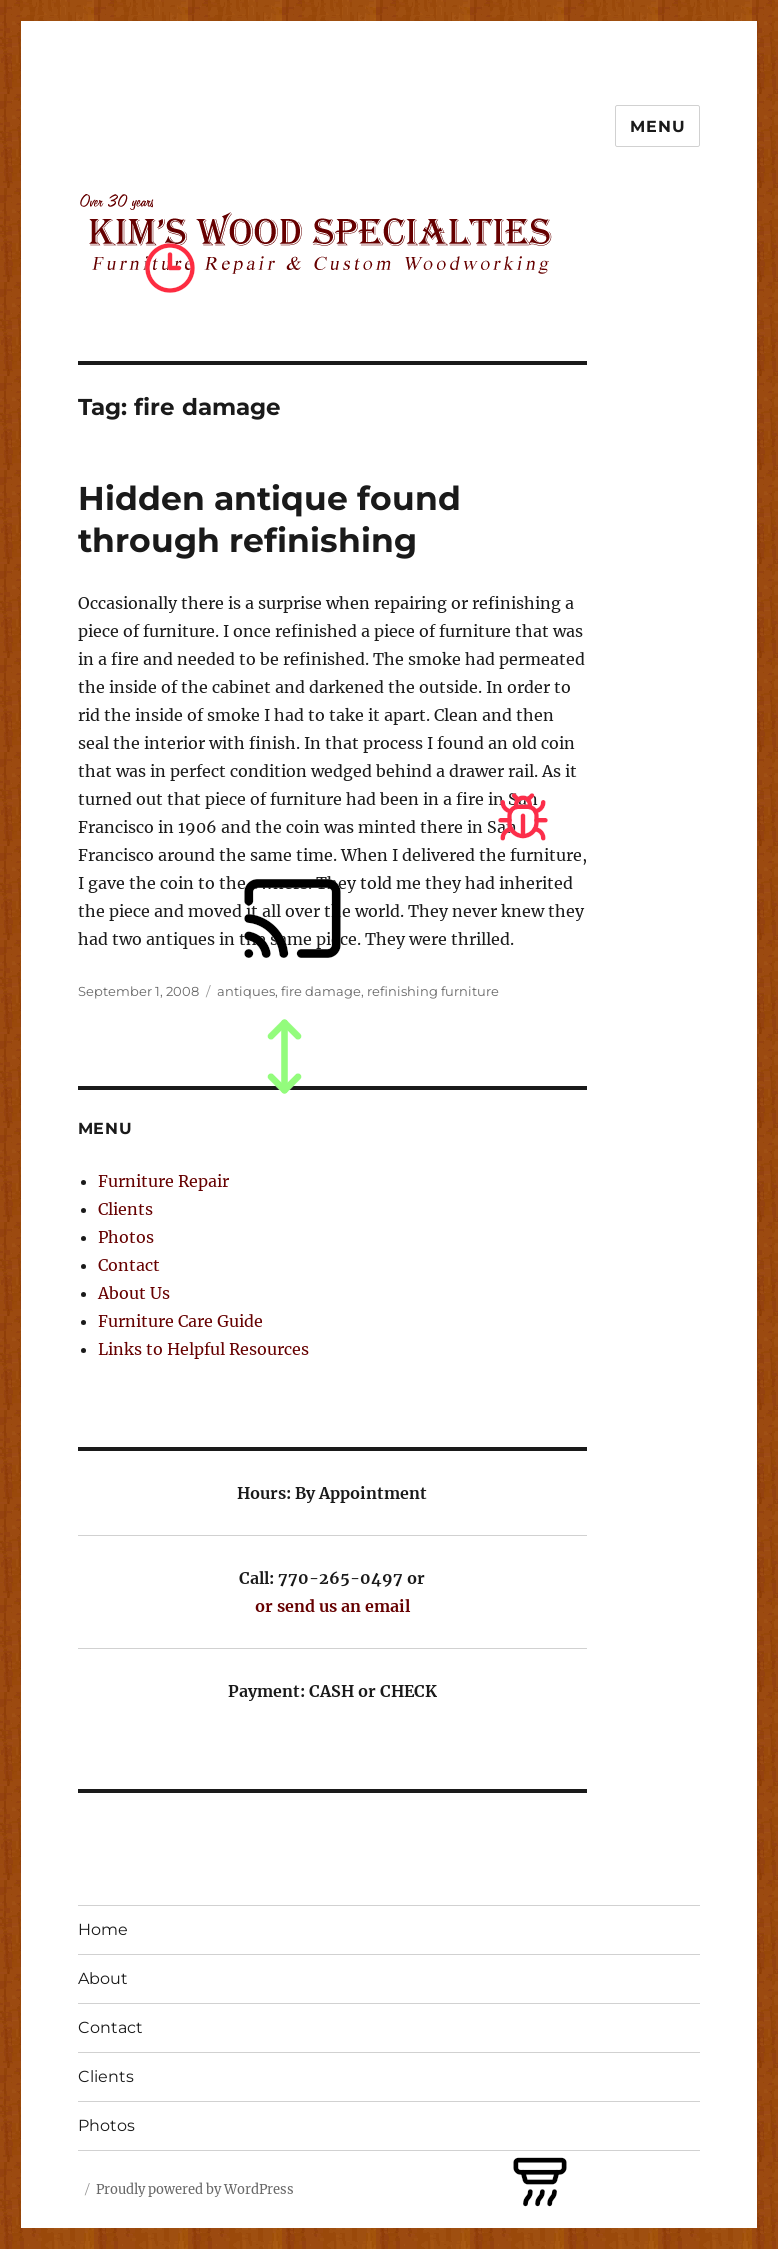 The height and width of the screenshot is (2249, 778). Describe the element at coordinates (170, 268) in the screenshot. I see `view current time` at that location.